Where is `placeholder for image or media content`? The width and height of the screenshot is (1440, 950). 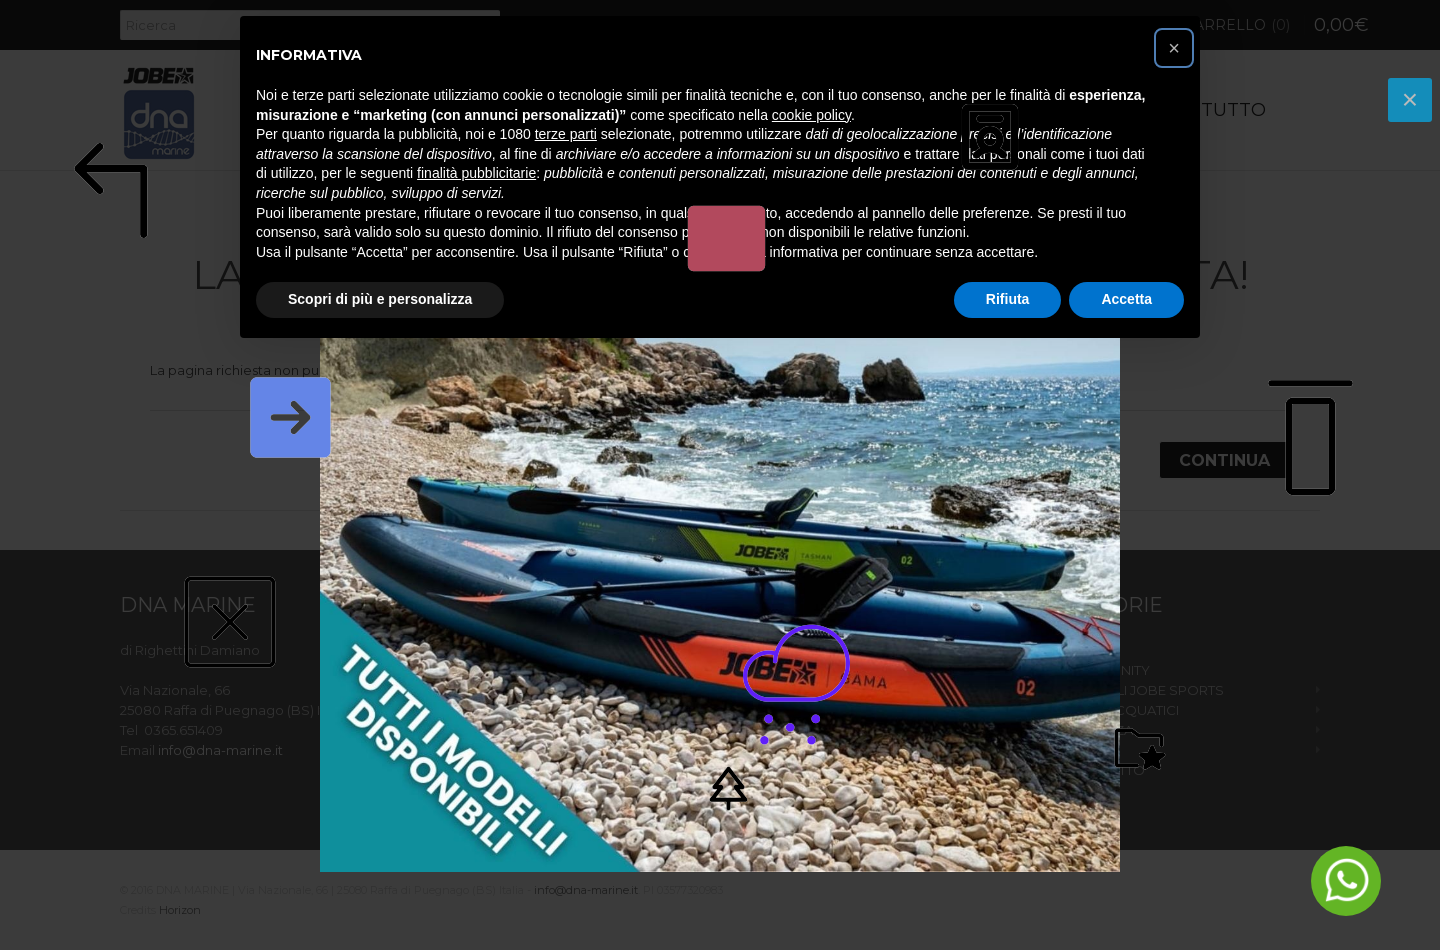
placeholder for image or media content is located at coordinates (726, 238).